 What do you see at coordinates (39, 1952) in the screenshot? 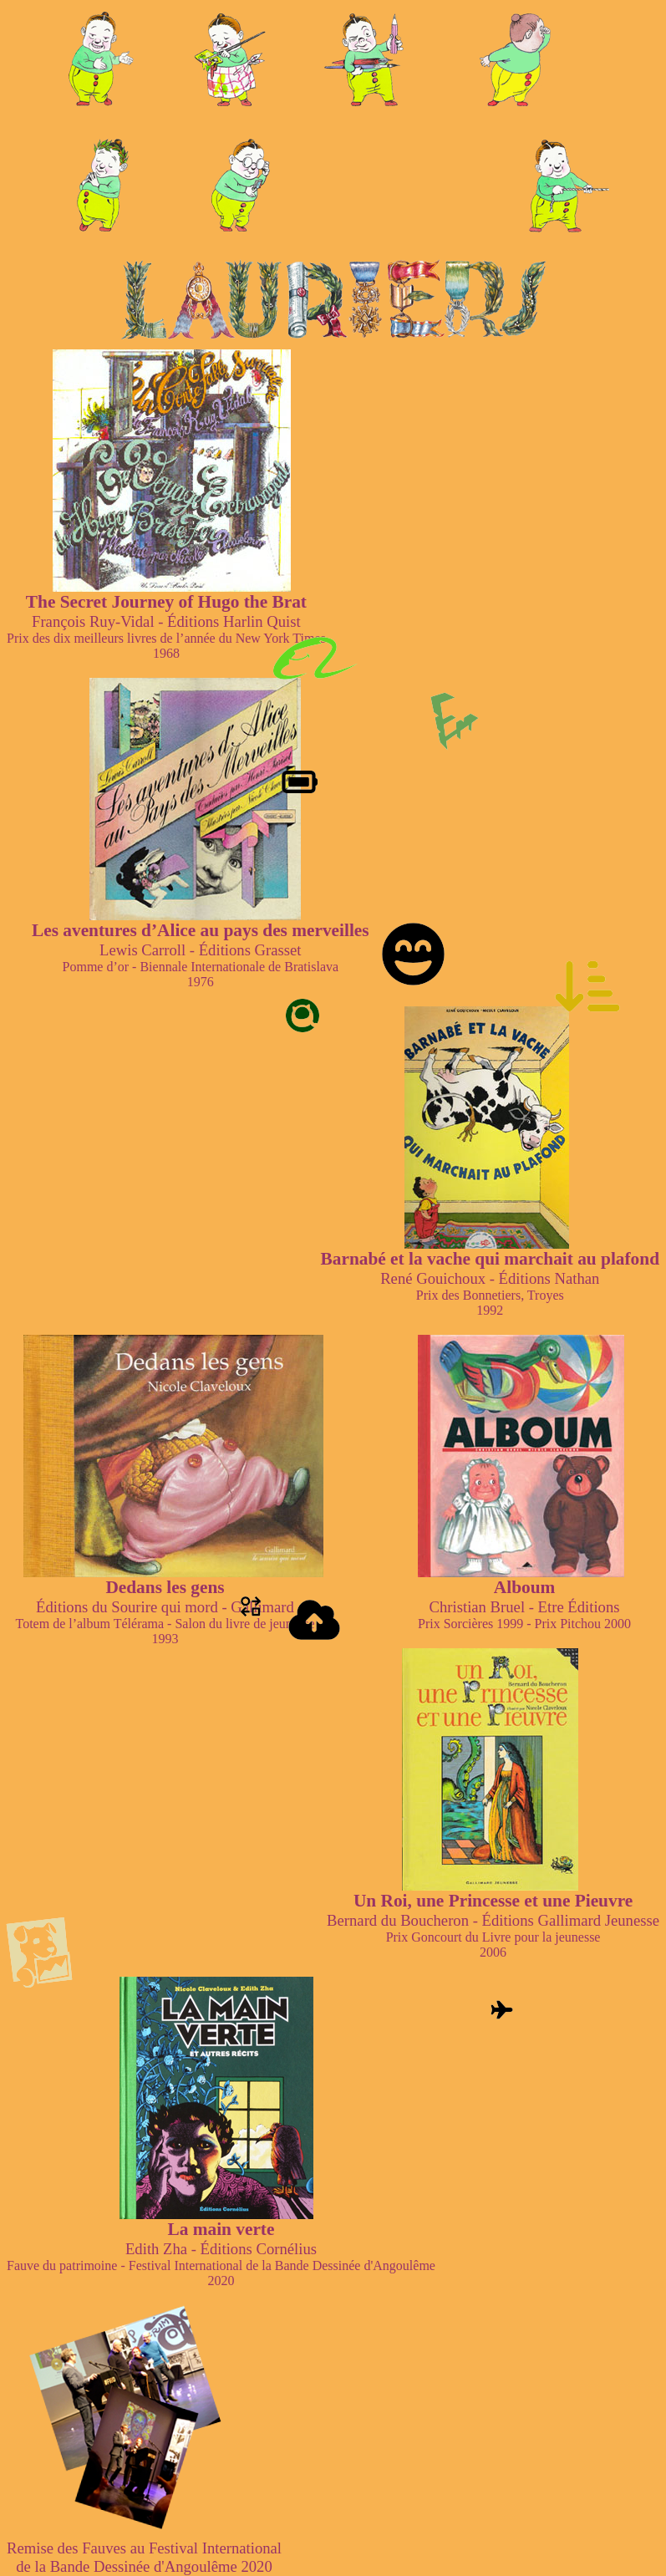
I see `open Datadog monitoring dashboard` at bounding box center [39, 1952].